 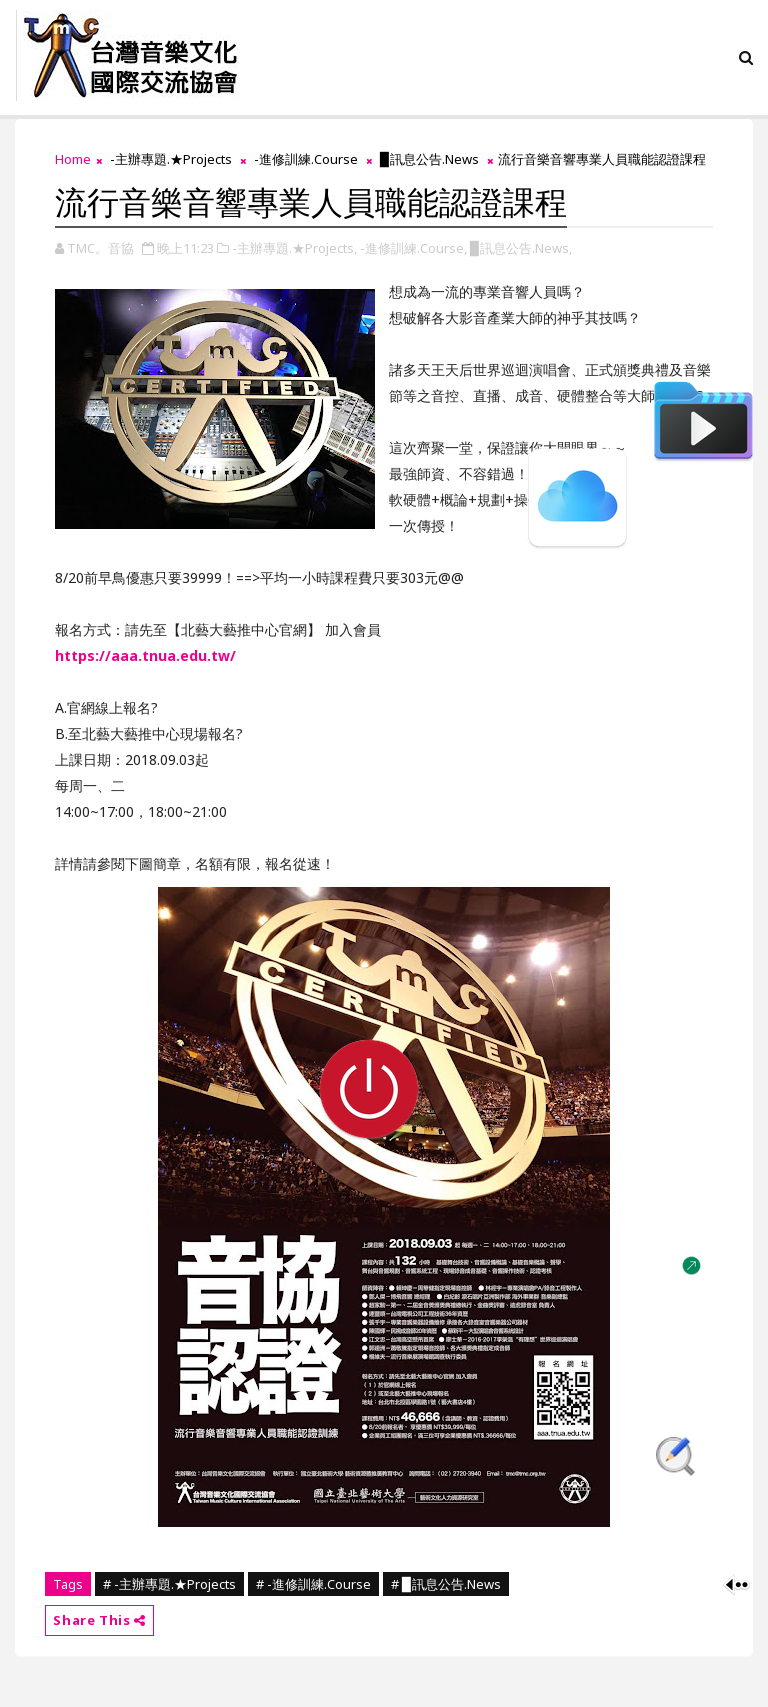 I want to click on indicates a symbolic link or shortcut to another file, so click(x=691, y=1265).